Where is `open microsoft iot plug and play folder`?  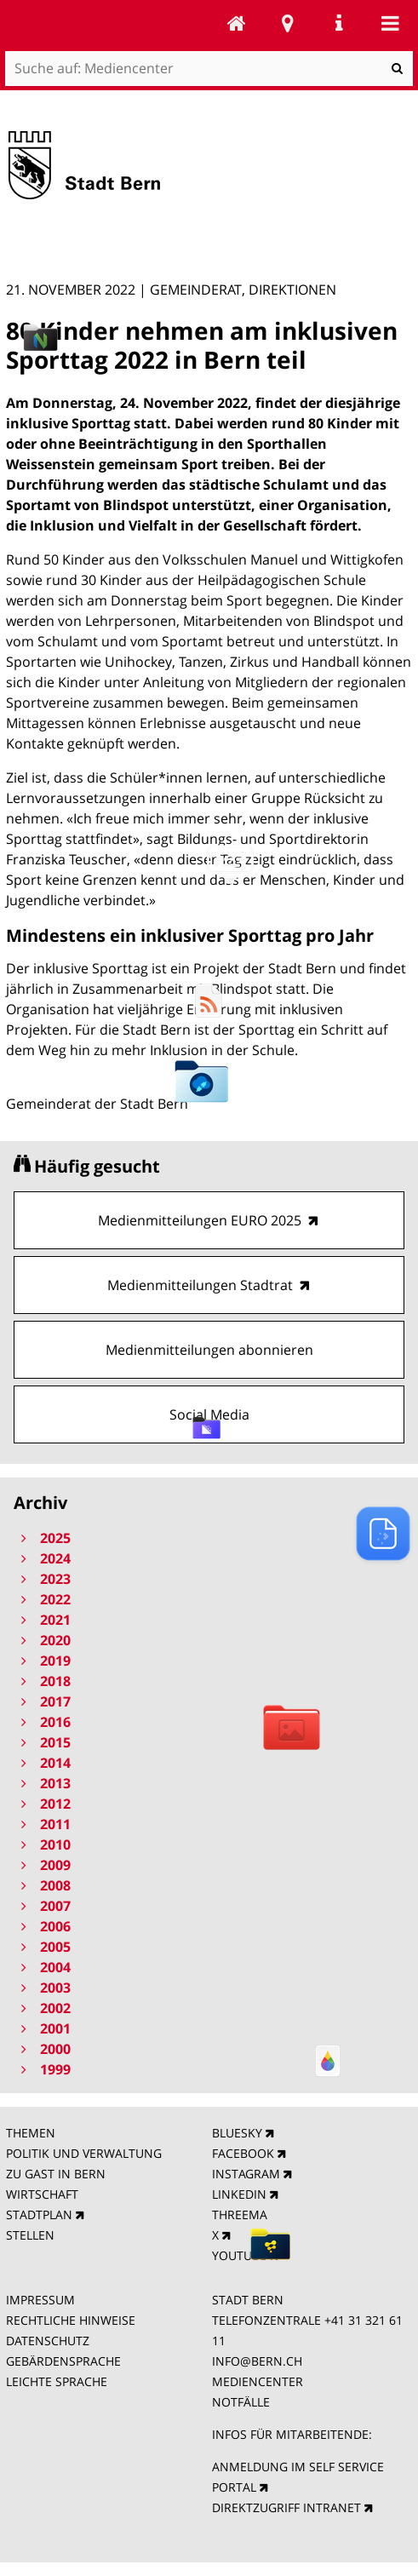 open microsoft iot plug and play folder is located at coordinates (201, 1082).